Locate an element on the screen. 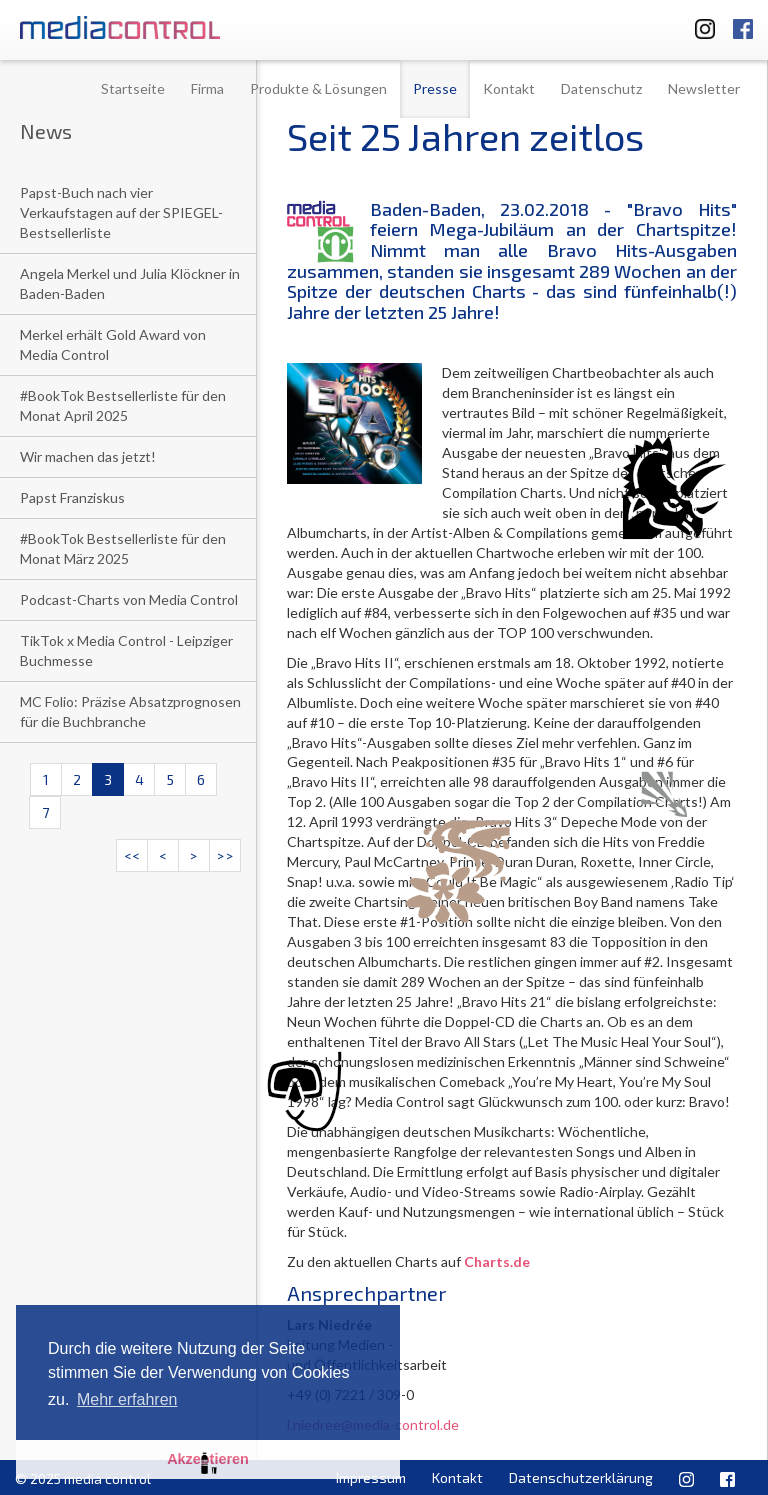  incoming attack or threat warning is located at coordinates (664, 794).